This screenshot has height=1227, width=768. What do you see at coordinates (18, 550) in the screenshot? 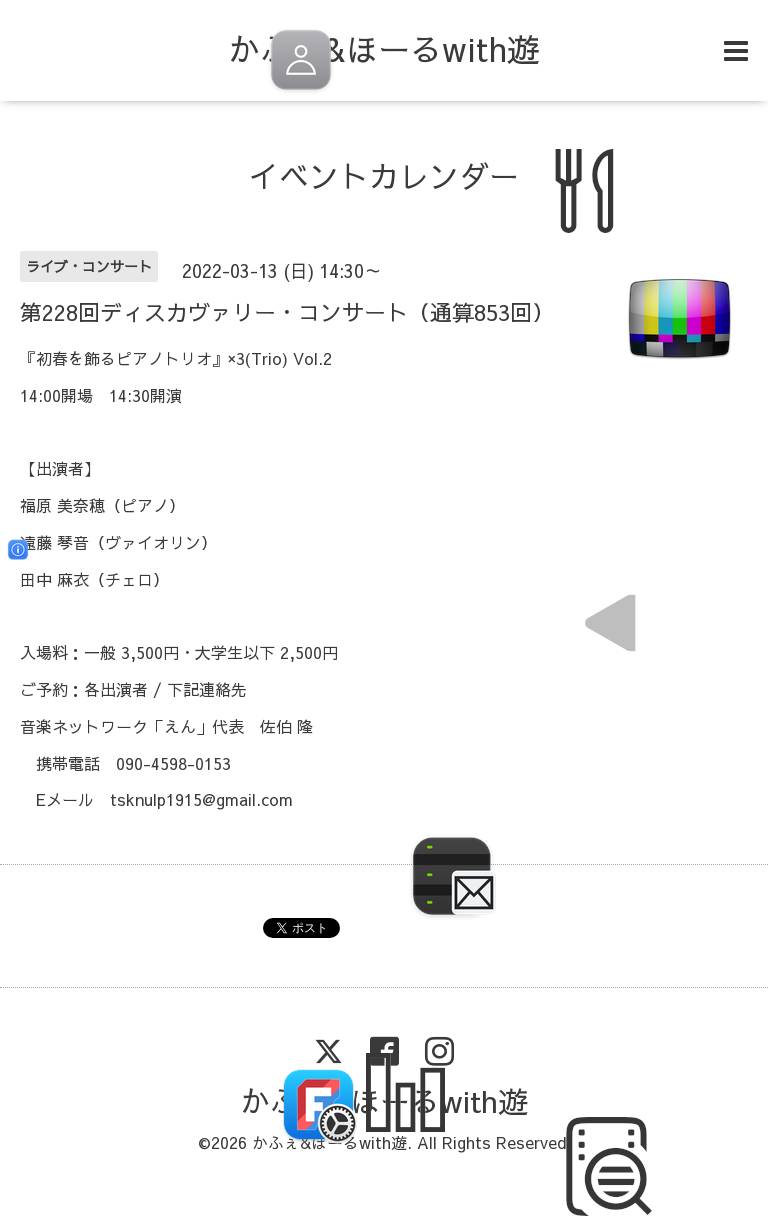
I see `view system information and details` at bounding box center [18, 550].